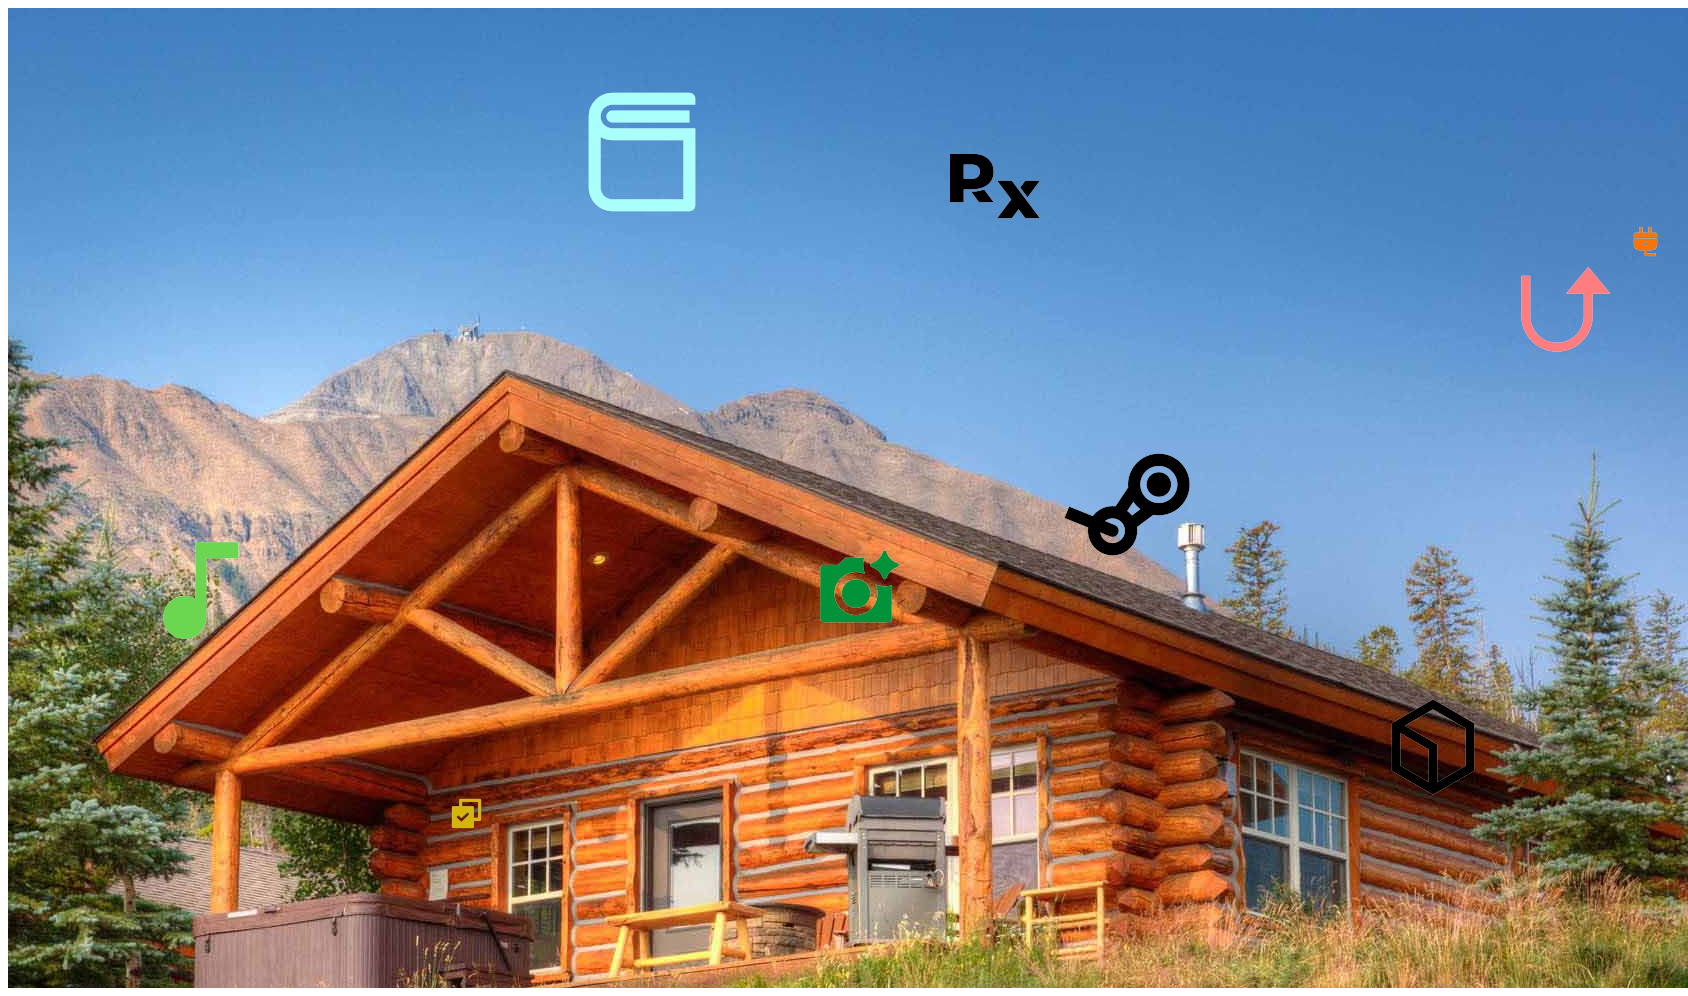 The width and height of the screenshot is (1688, 996). I want to click on open library or book collection, so click(642, 152).